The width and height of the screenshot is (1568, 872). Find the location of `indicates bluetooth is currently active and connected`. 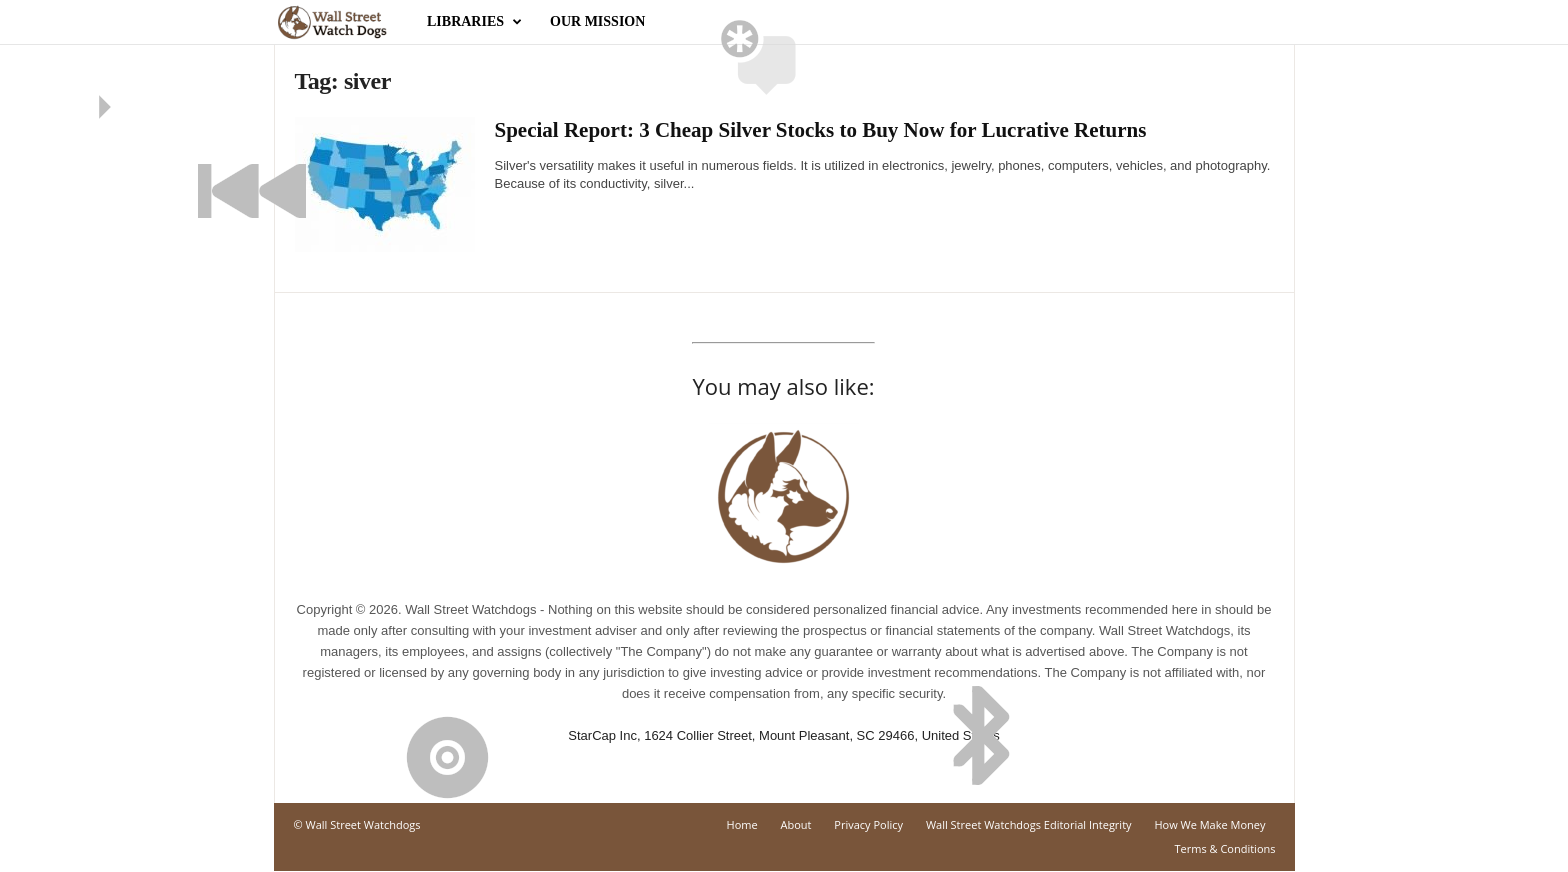

indicates bluetooth is currently active and connected is located at coordinates (984, 735).